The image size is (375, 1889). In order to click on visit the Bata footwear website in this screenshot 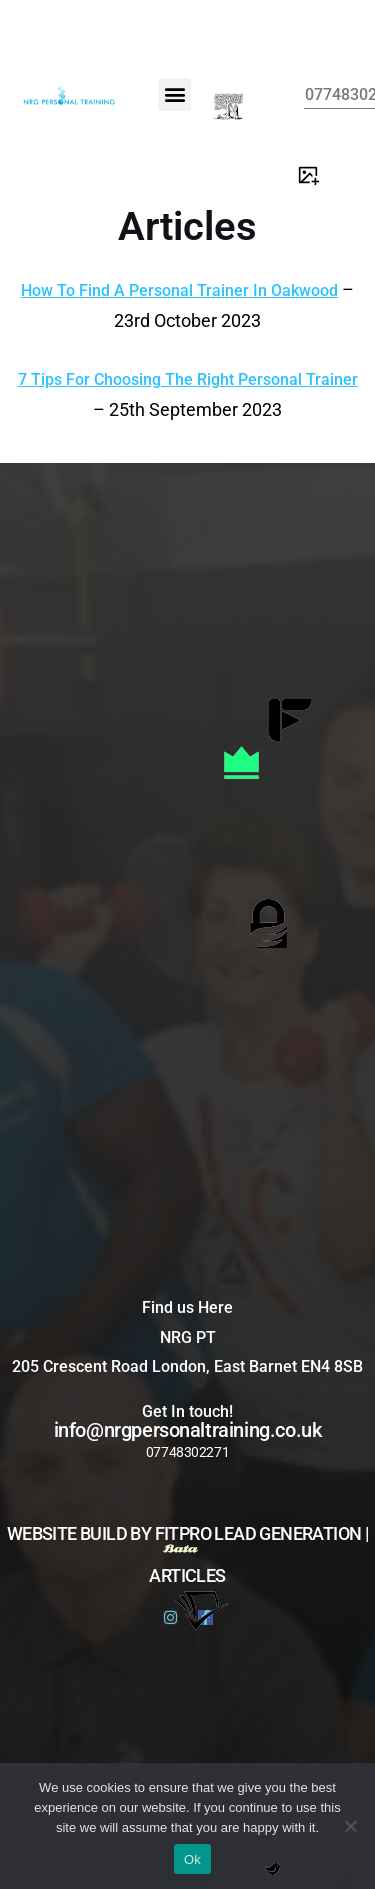, I will do `click(180, 1548)`.